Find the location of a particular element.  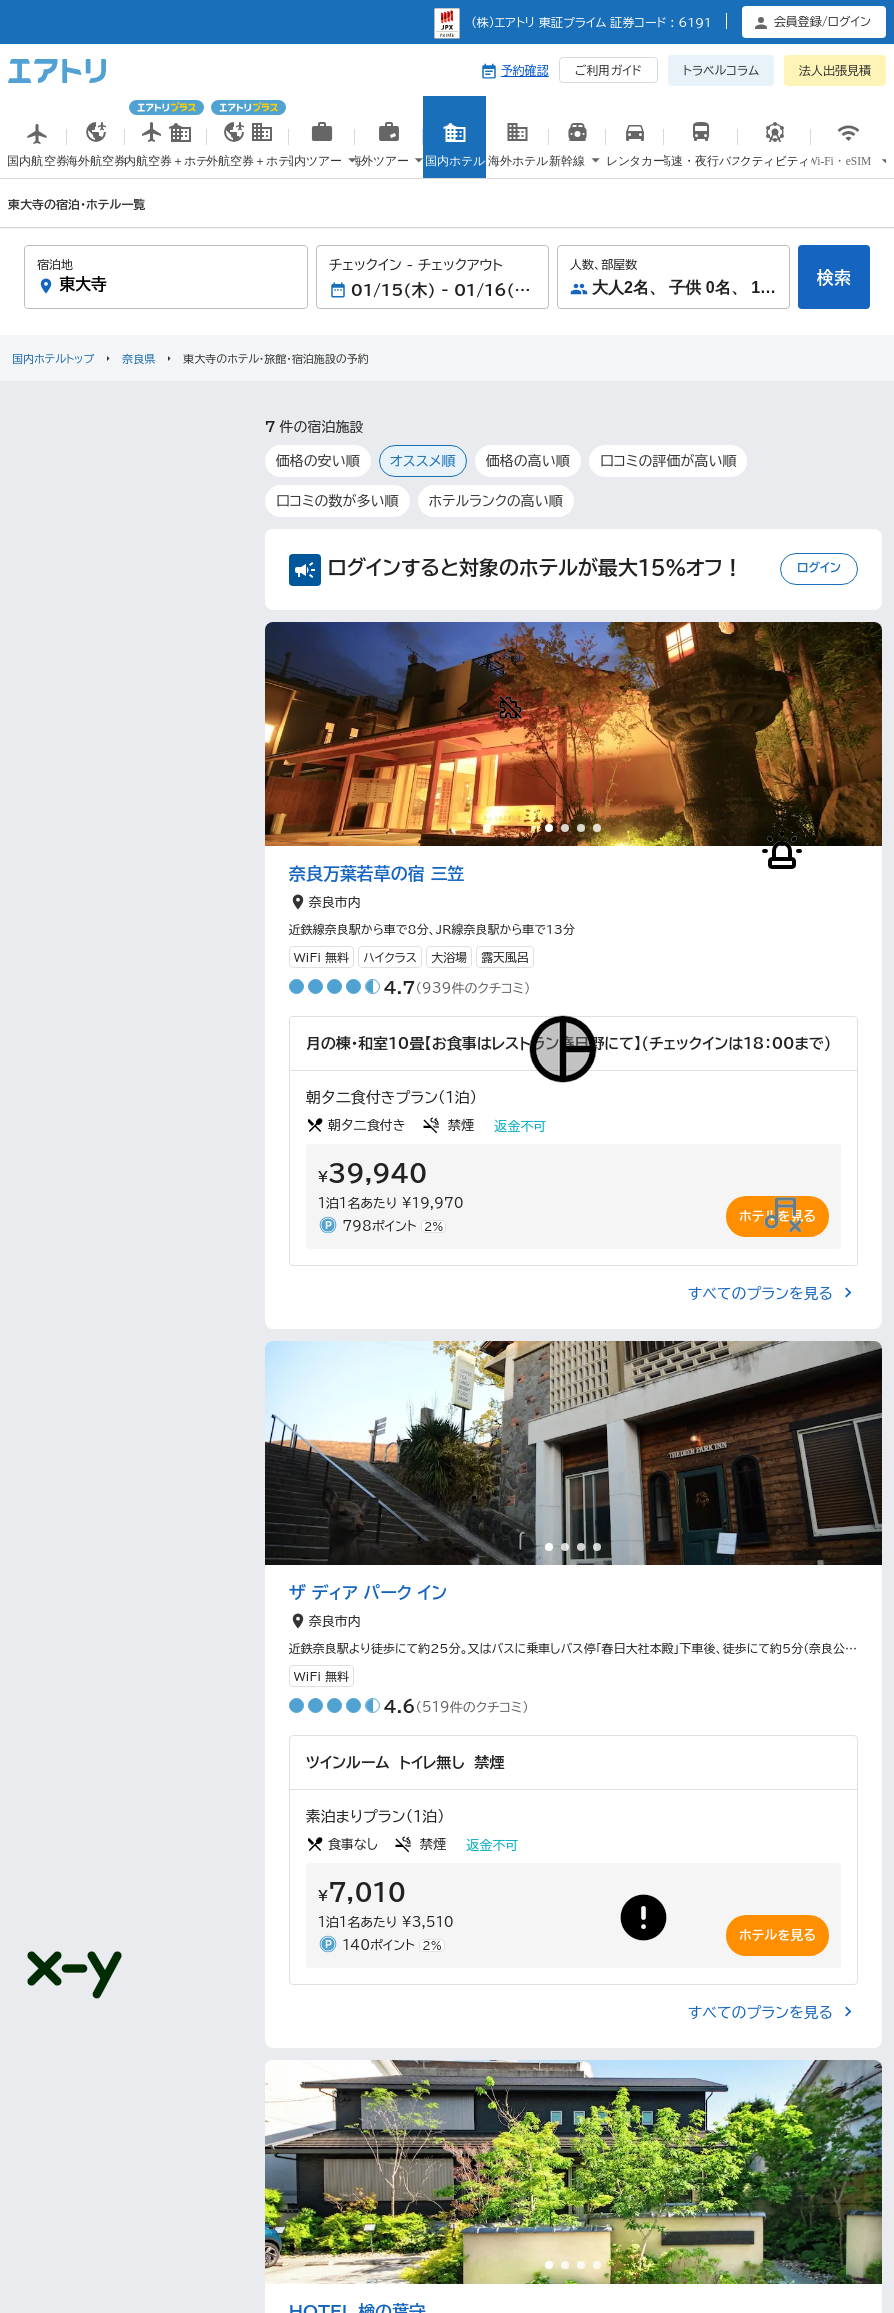

subtract y value from x in a calculation is located at coordinates (74, 1968).